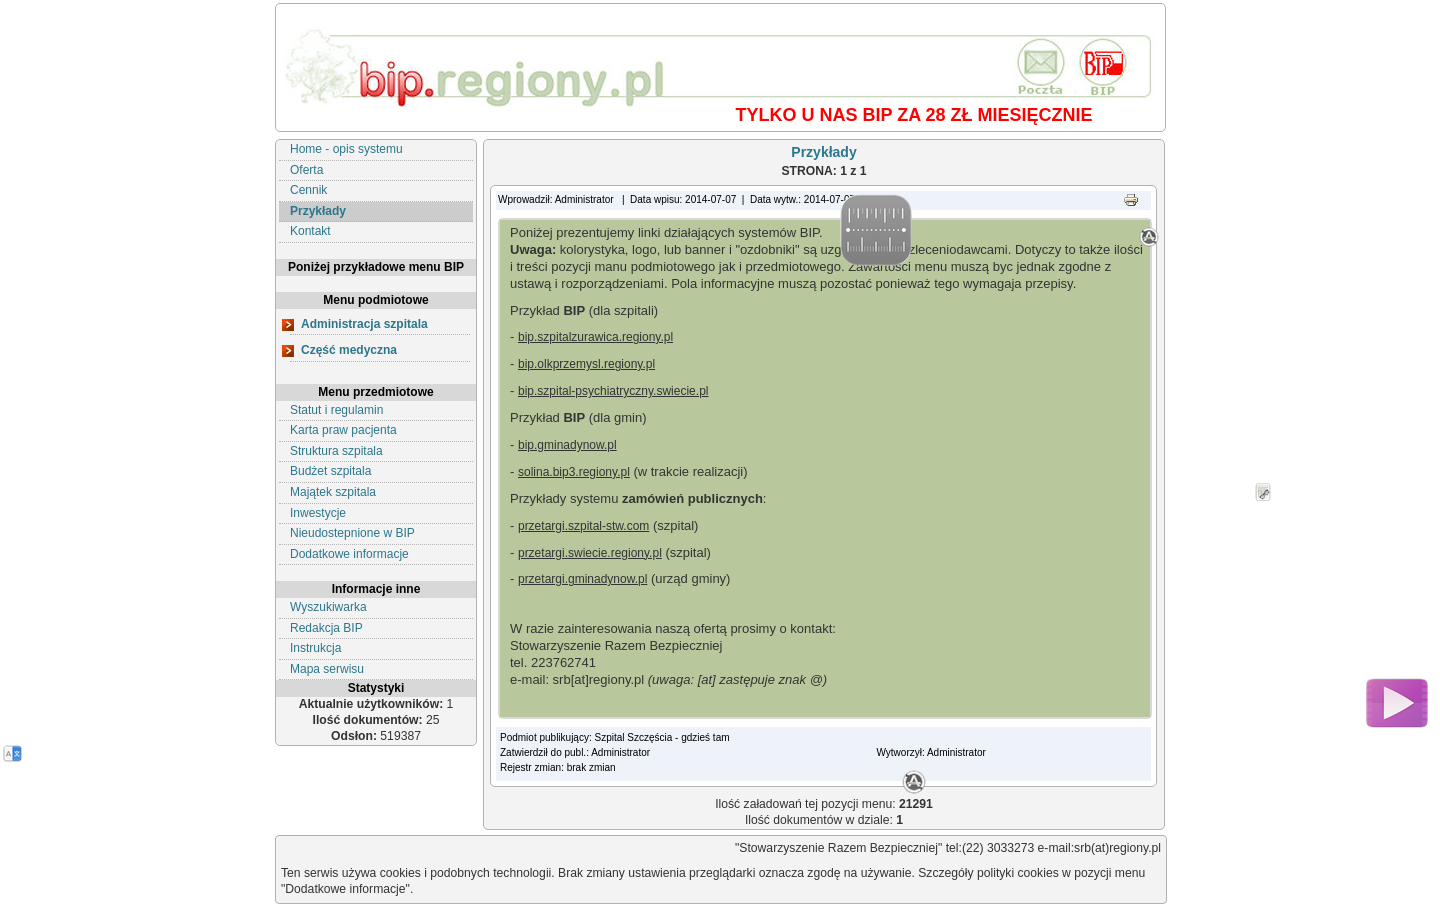 This screenshot has height=917, width=1440. I want to click on check for available system updates, so click(1149, 237).